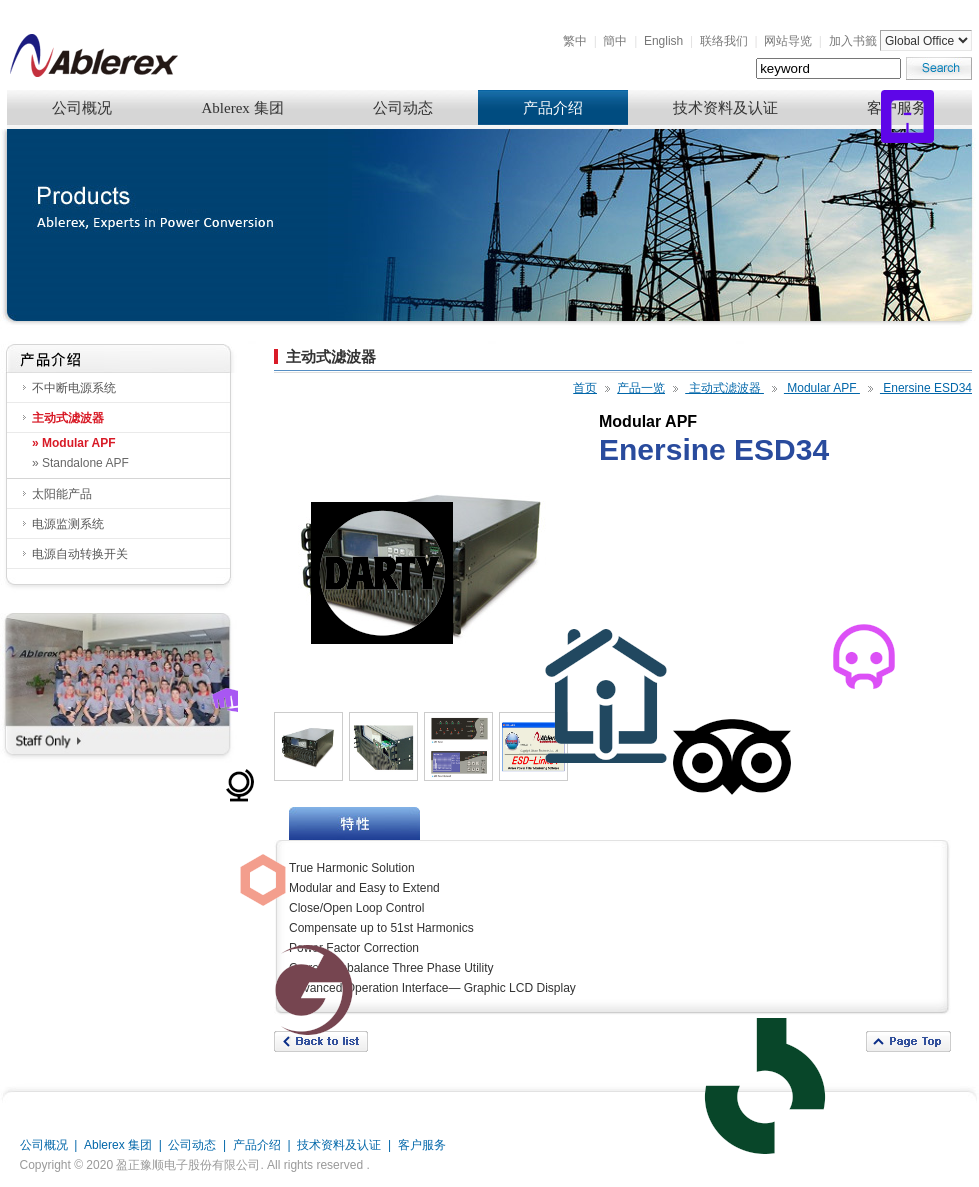 The height and width of the screenshot is (1187, 979). What do you see at coordinates (765, 1086) in the screenshot?
I see `open the Radio France app` at bounding box center [765, 1086].